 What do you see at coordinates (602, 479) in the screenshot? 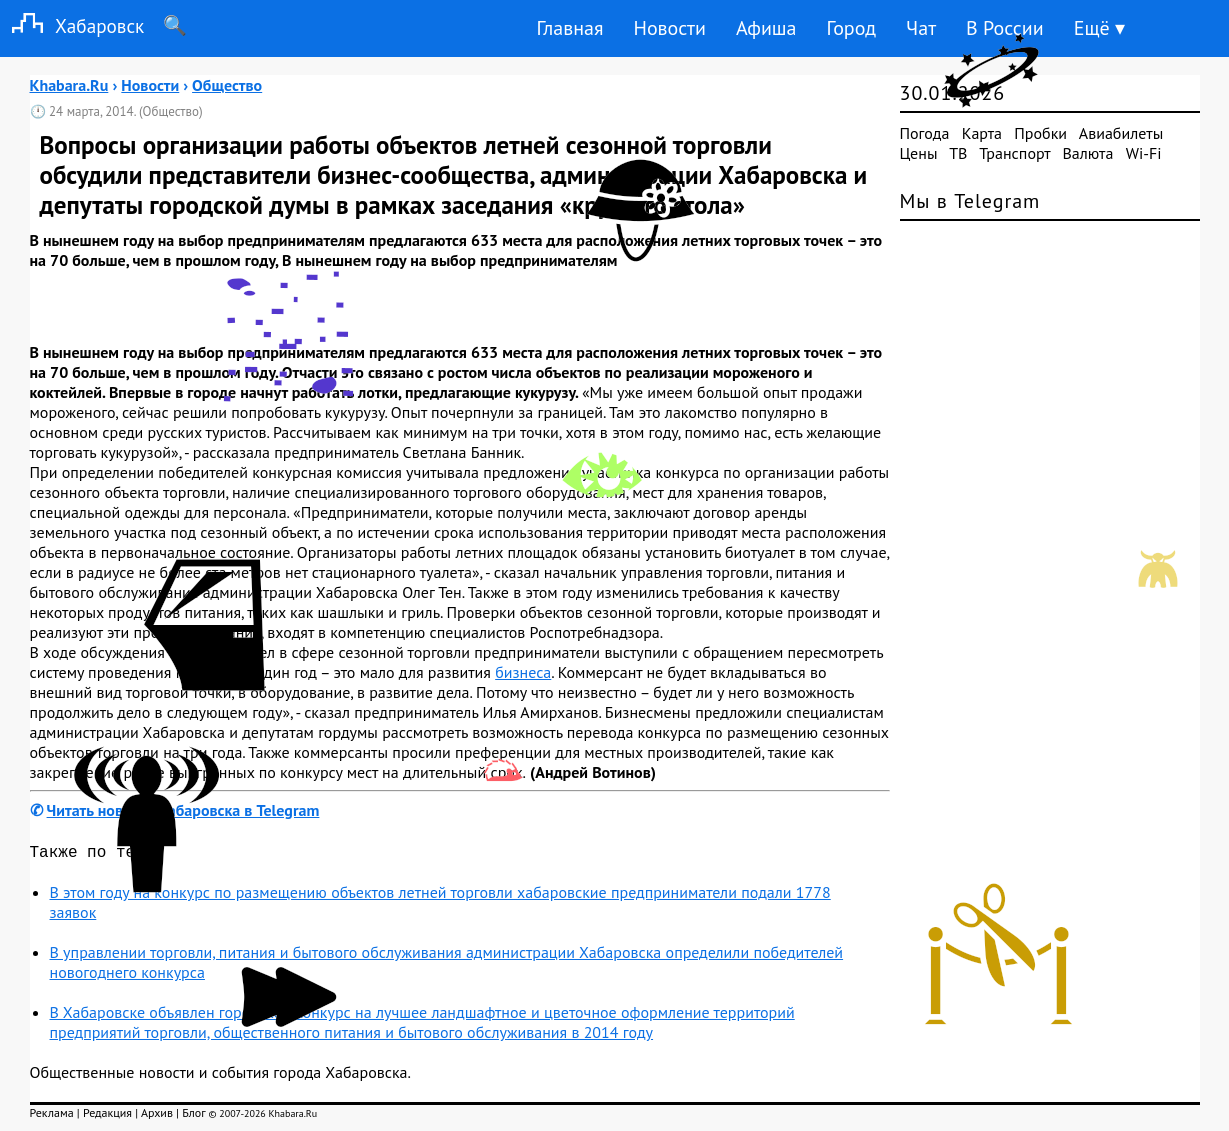
I see `indicates a special ability or enhanced vision power-up` at bounding box center [602, 479].